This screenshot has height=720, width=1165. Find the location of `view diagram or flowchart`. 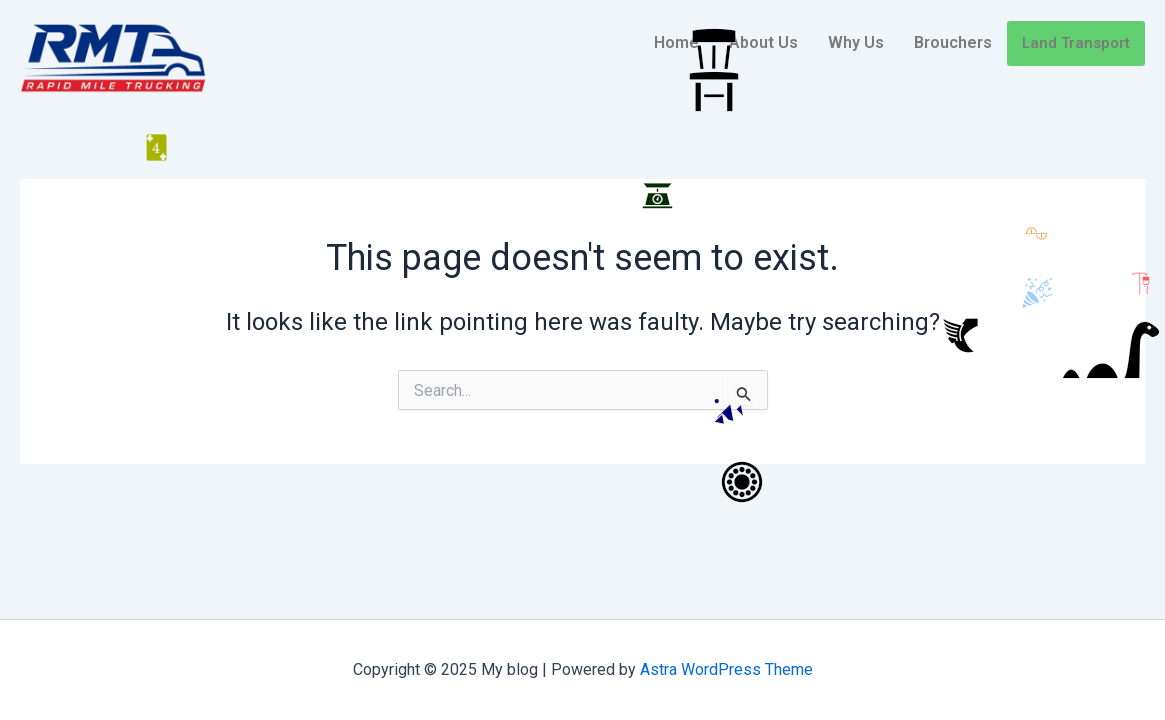

view diagram or flowchart is located at coordinates (1036, 233).